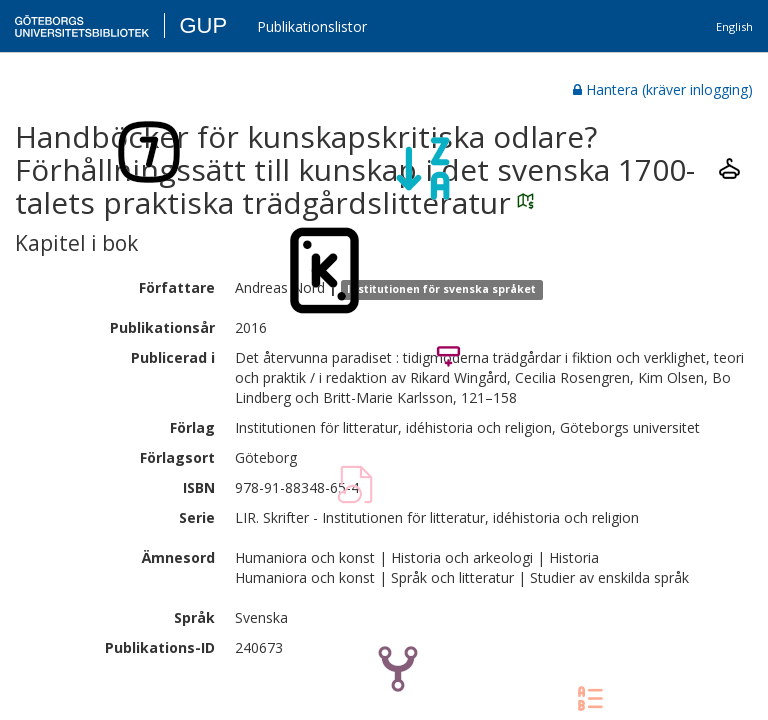 The image size is (768, 720). I want to click on sort items alphabetically from Z to A, so click(424, 168).